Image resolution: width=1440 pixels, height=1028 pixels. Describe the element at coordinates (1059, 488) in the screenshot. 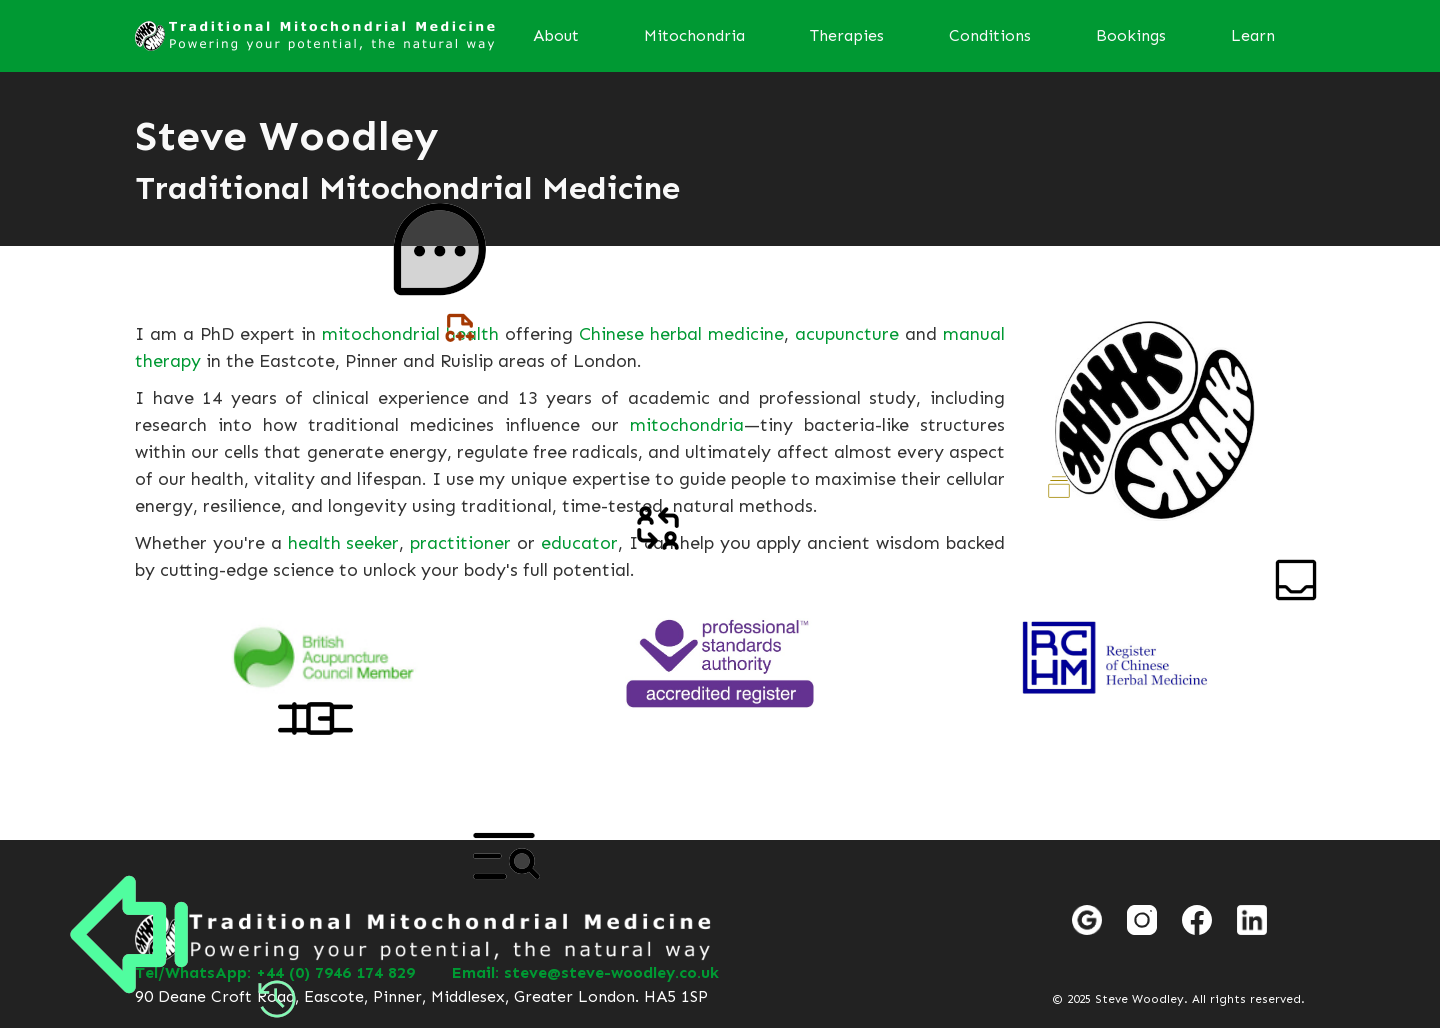

I see `view stacked cards or layers` at that location.